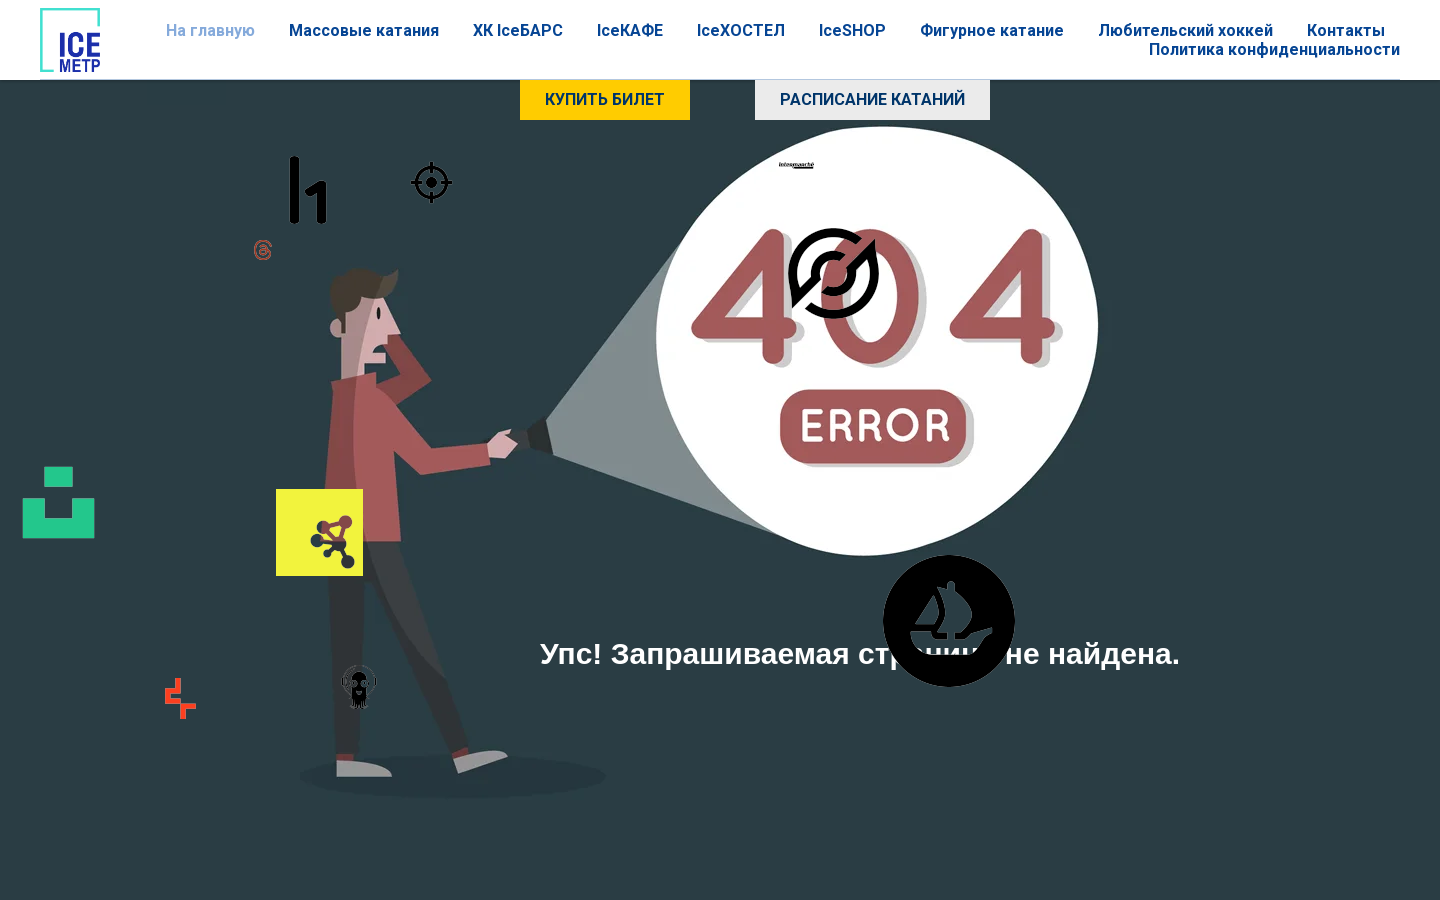 The height and width of the screenshot is (900, 1440). What do you see at coordinates (263, 250) in the screenshot?
I see `open the Threads app` at bounding box center [263, 250].